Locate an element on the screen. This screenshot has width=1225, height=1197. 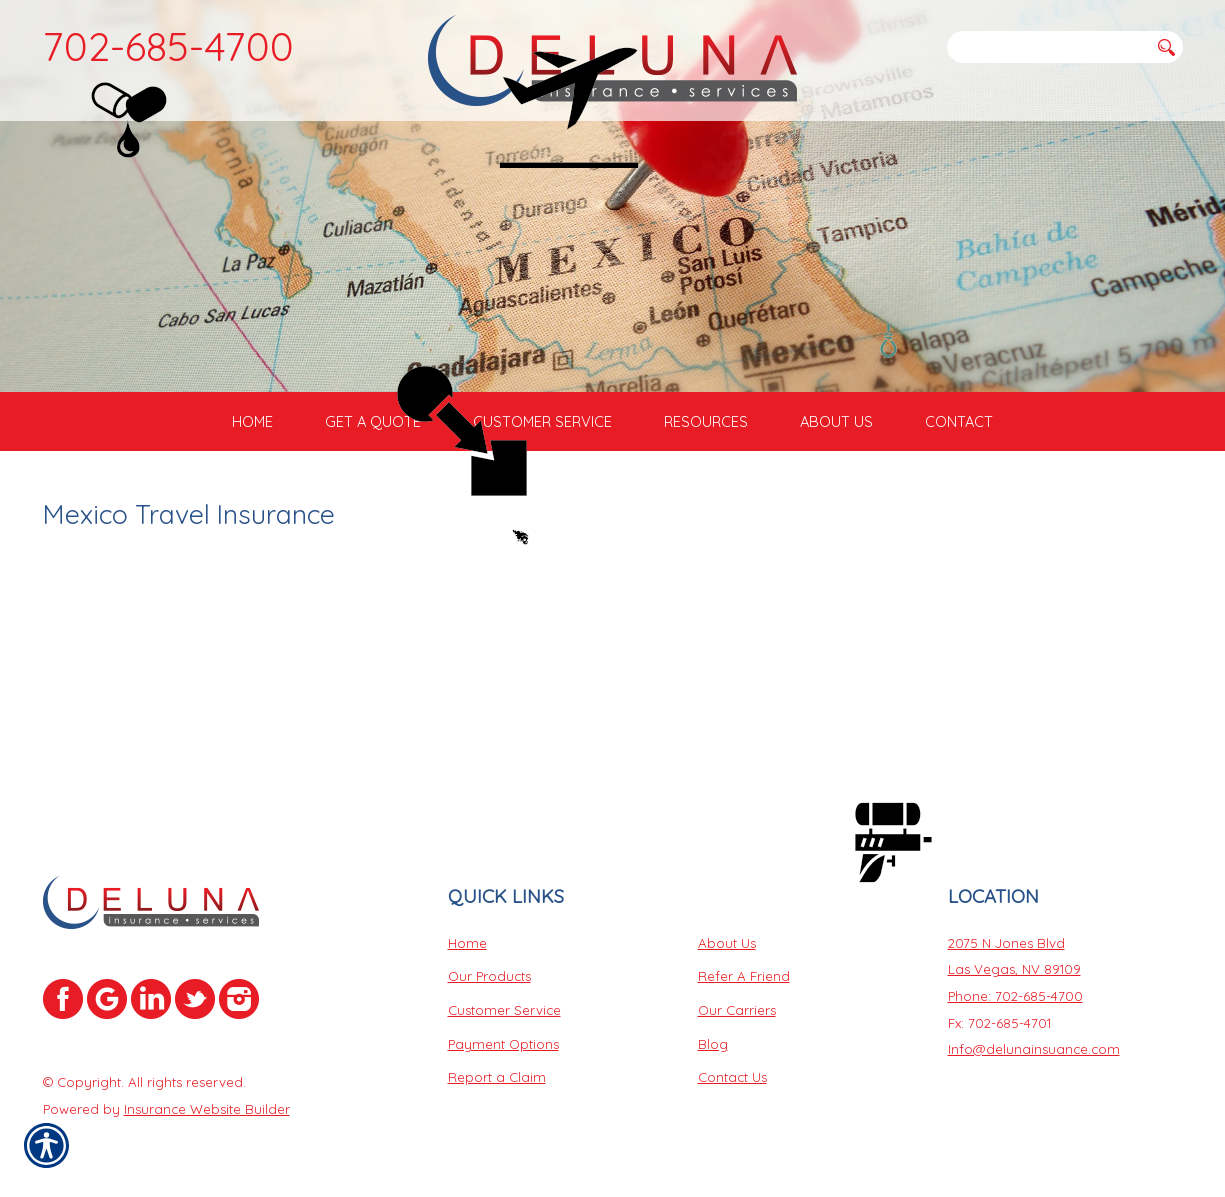
select water gun weapon in game is located at coordinates (893, 842).